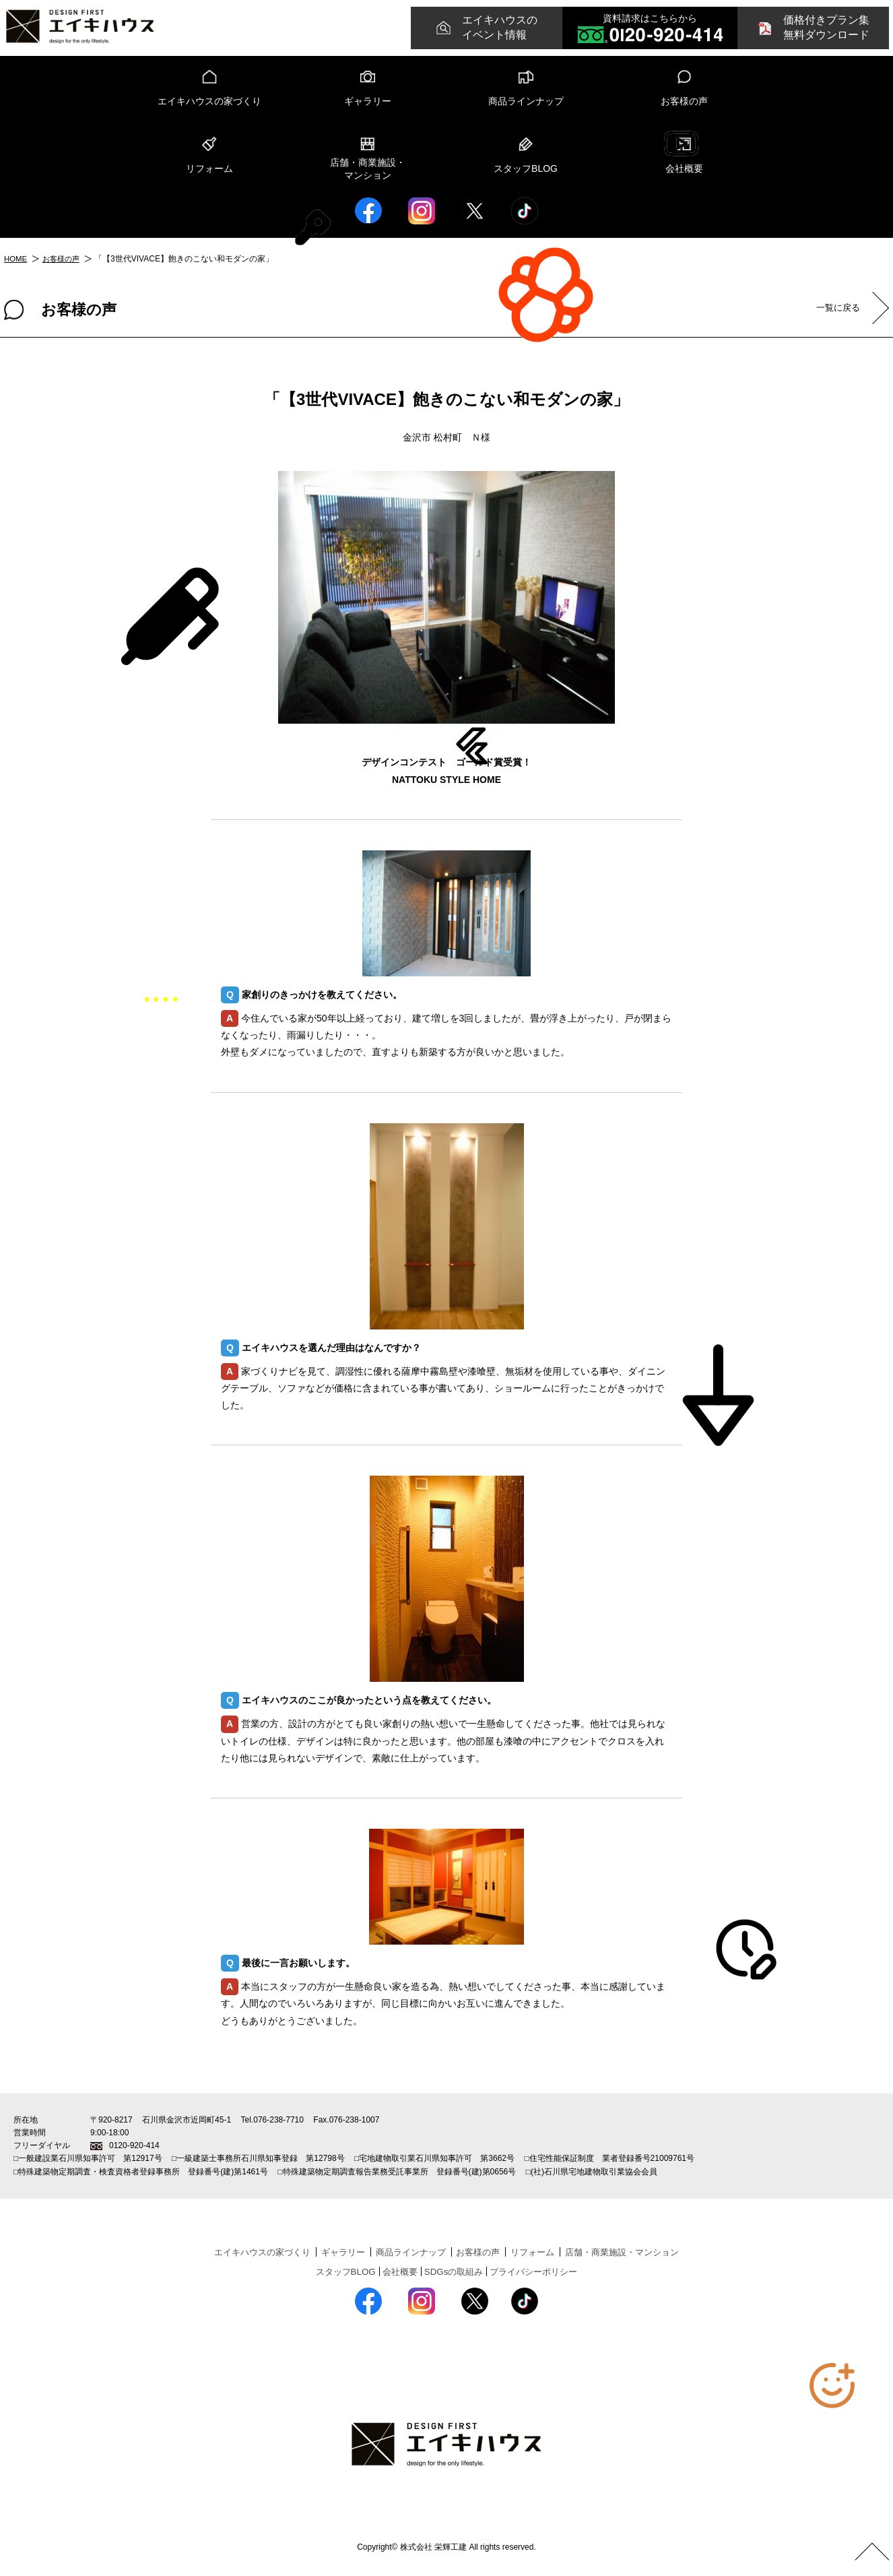  I want to click on indicates very weak or minimal signal strength, so click(161, 985).